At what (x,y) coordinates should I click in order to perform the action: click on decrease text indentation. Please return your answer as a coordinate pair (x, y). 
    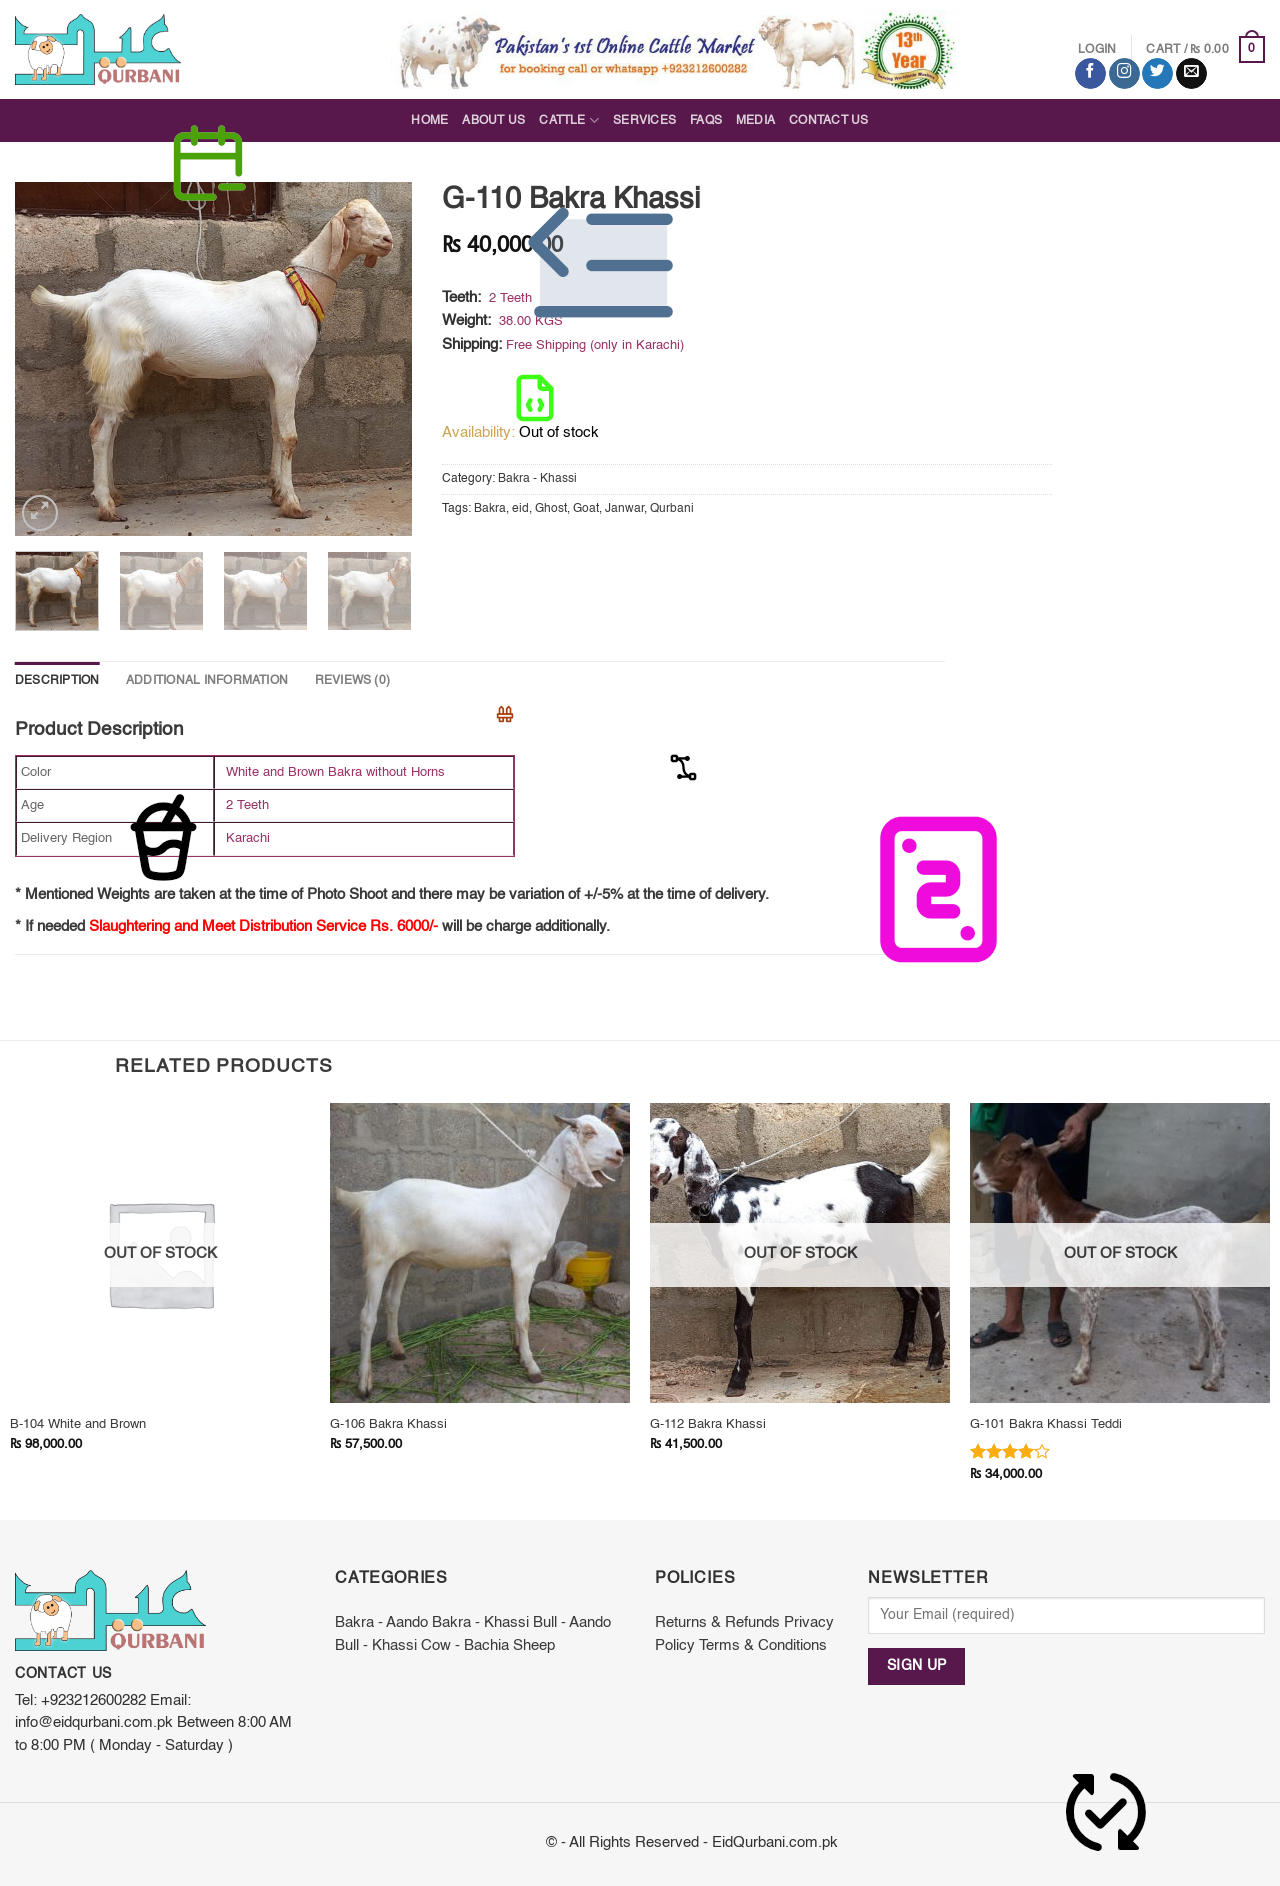
    Looking at the image, I should click on (603, 265).